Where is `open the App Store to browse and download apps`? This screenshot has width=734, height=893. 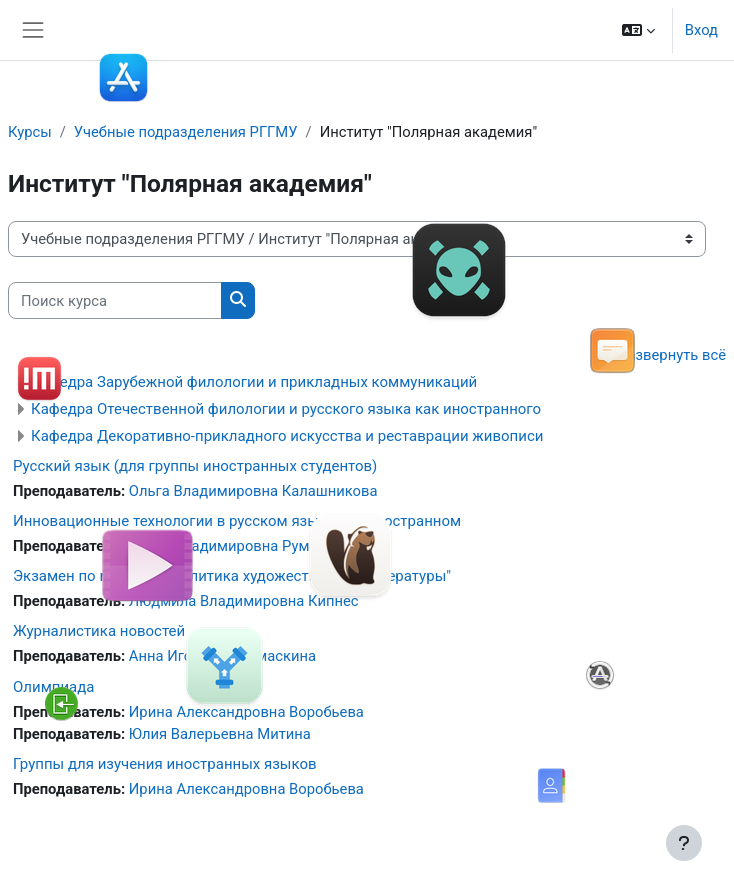
open the App Store to browse and download apps is located at coordinates (123, 77).